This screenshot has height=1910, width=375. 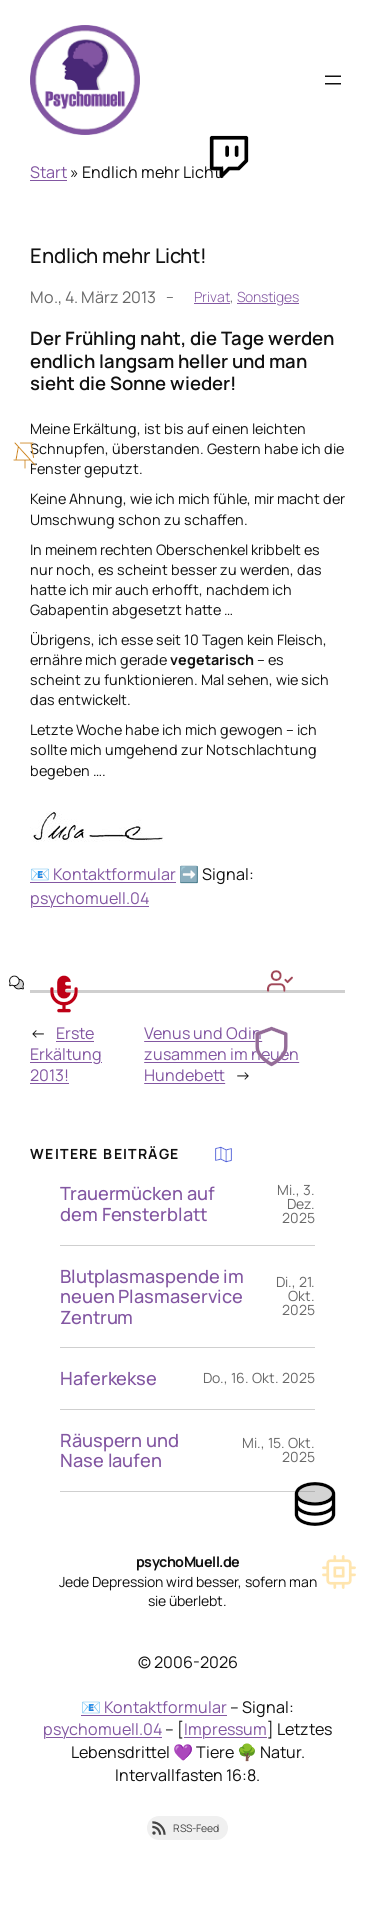 I want to click on verify or approve a user account, so click(x=280, y=981).